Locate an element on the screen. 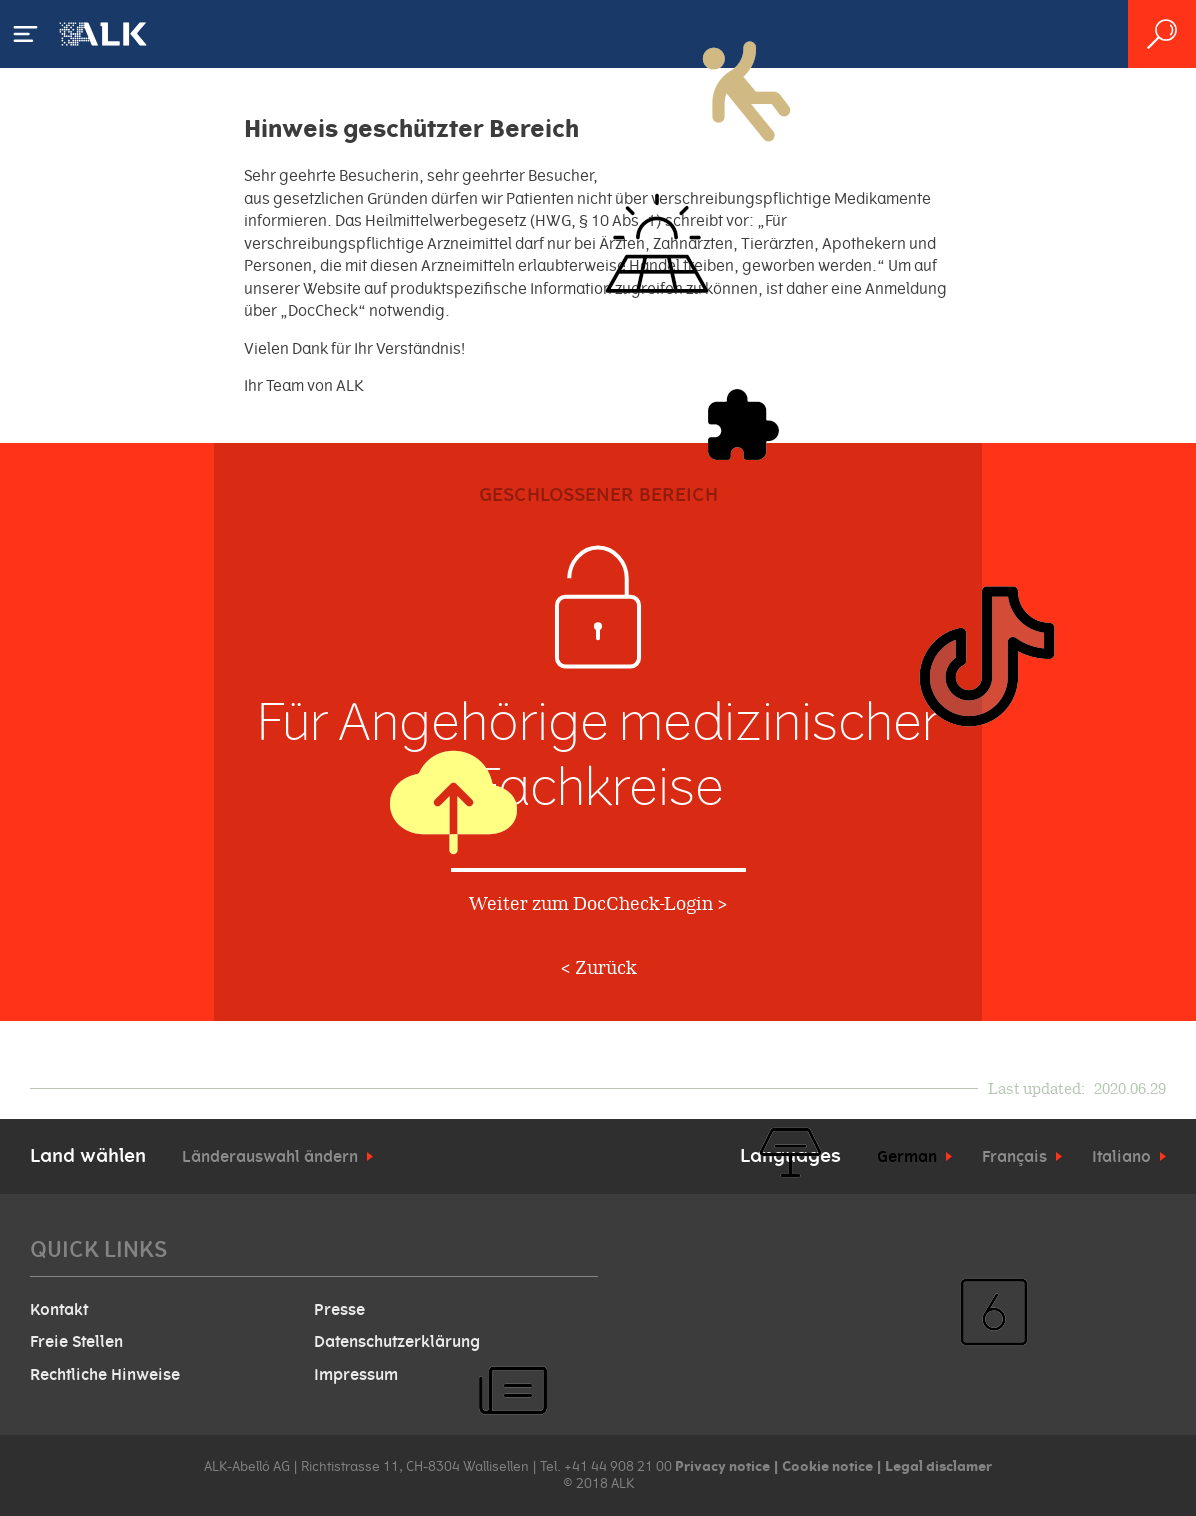 Image resolution: width=1196 pixels, height=1516 pixels. open TikTok app is located at coordinates (987, 659).